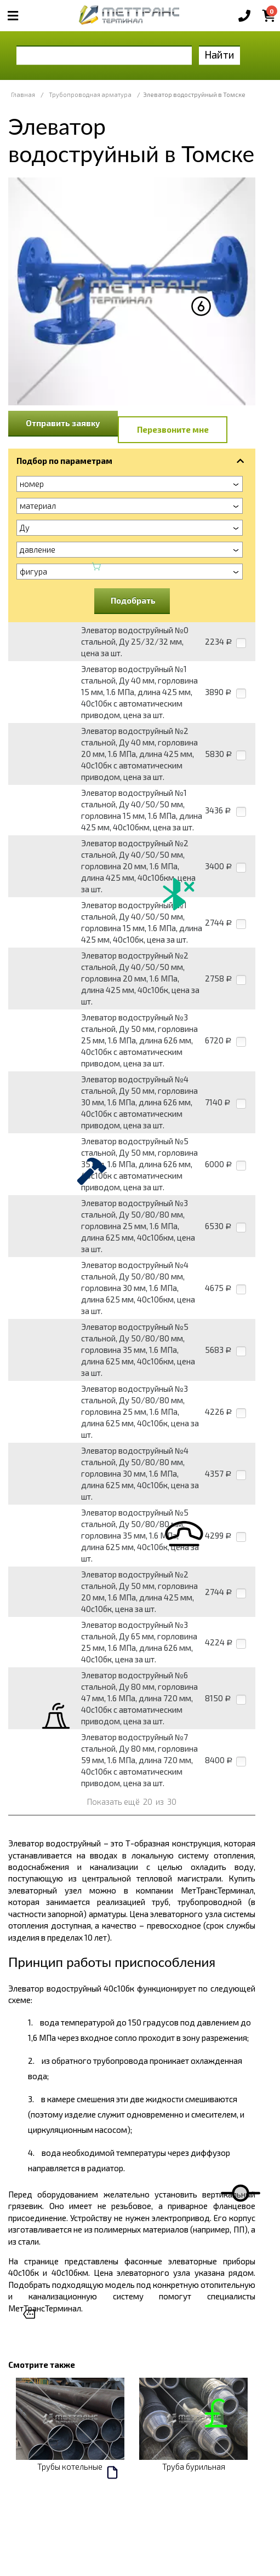 This screenshot has width=280, height=2576. Describe the element at coordinates (29, 2314) in the screenshot. I see `view more options or actions` at that location.